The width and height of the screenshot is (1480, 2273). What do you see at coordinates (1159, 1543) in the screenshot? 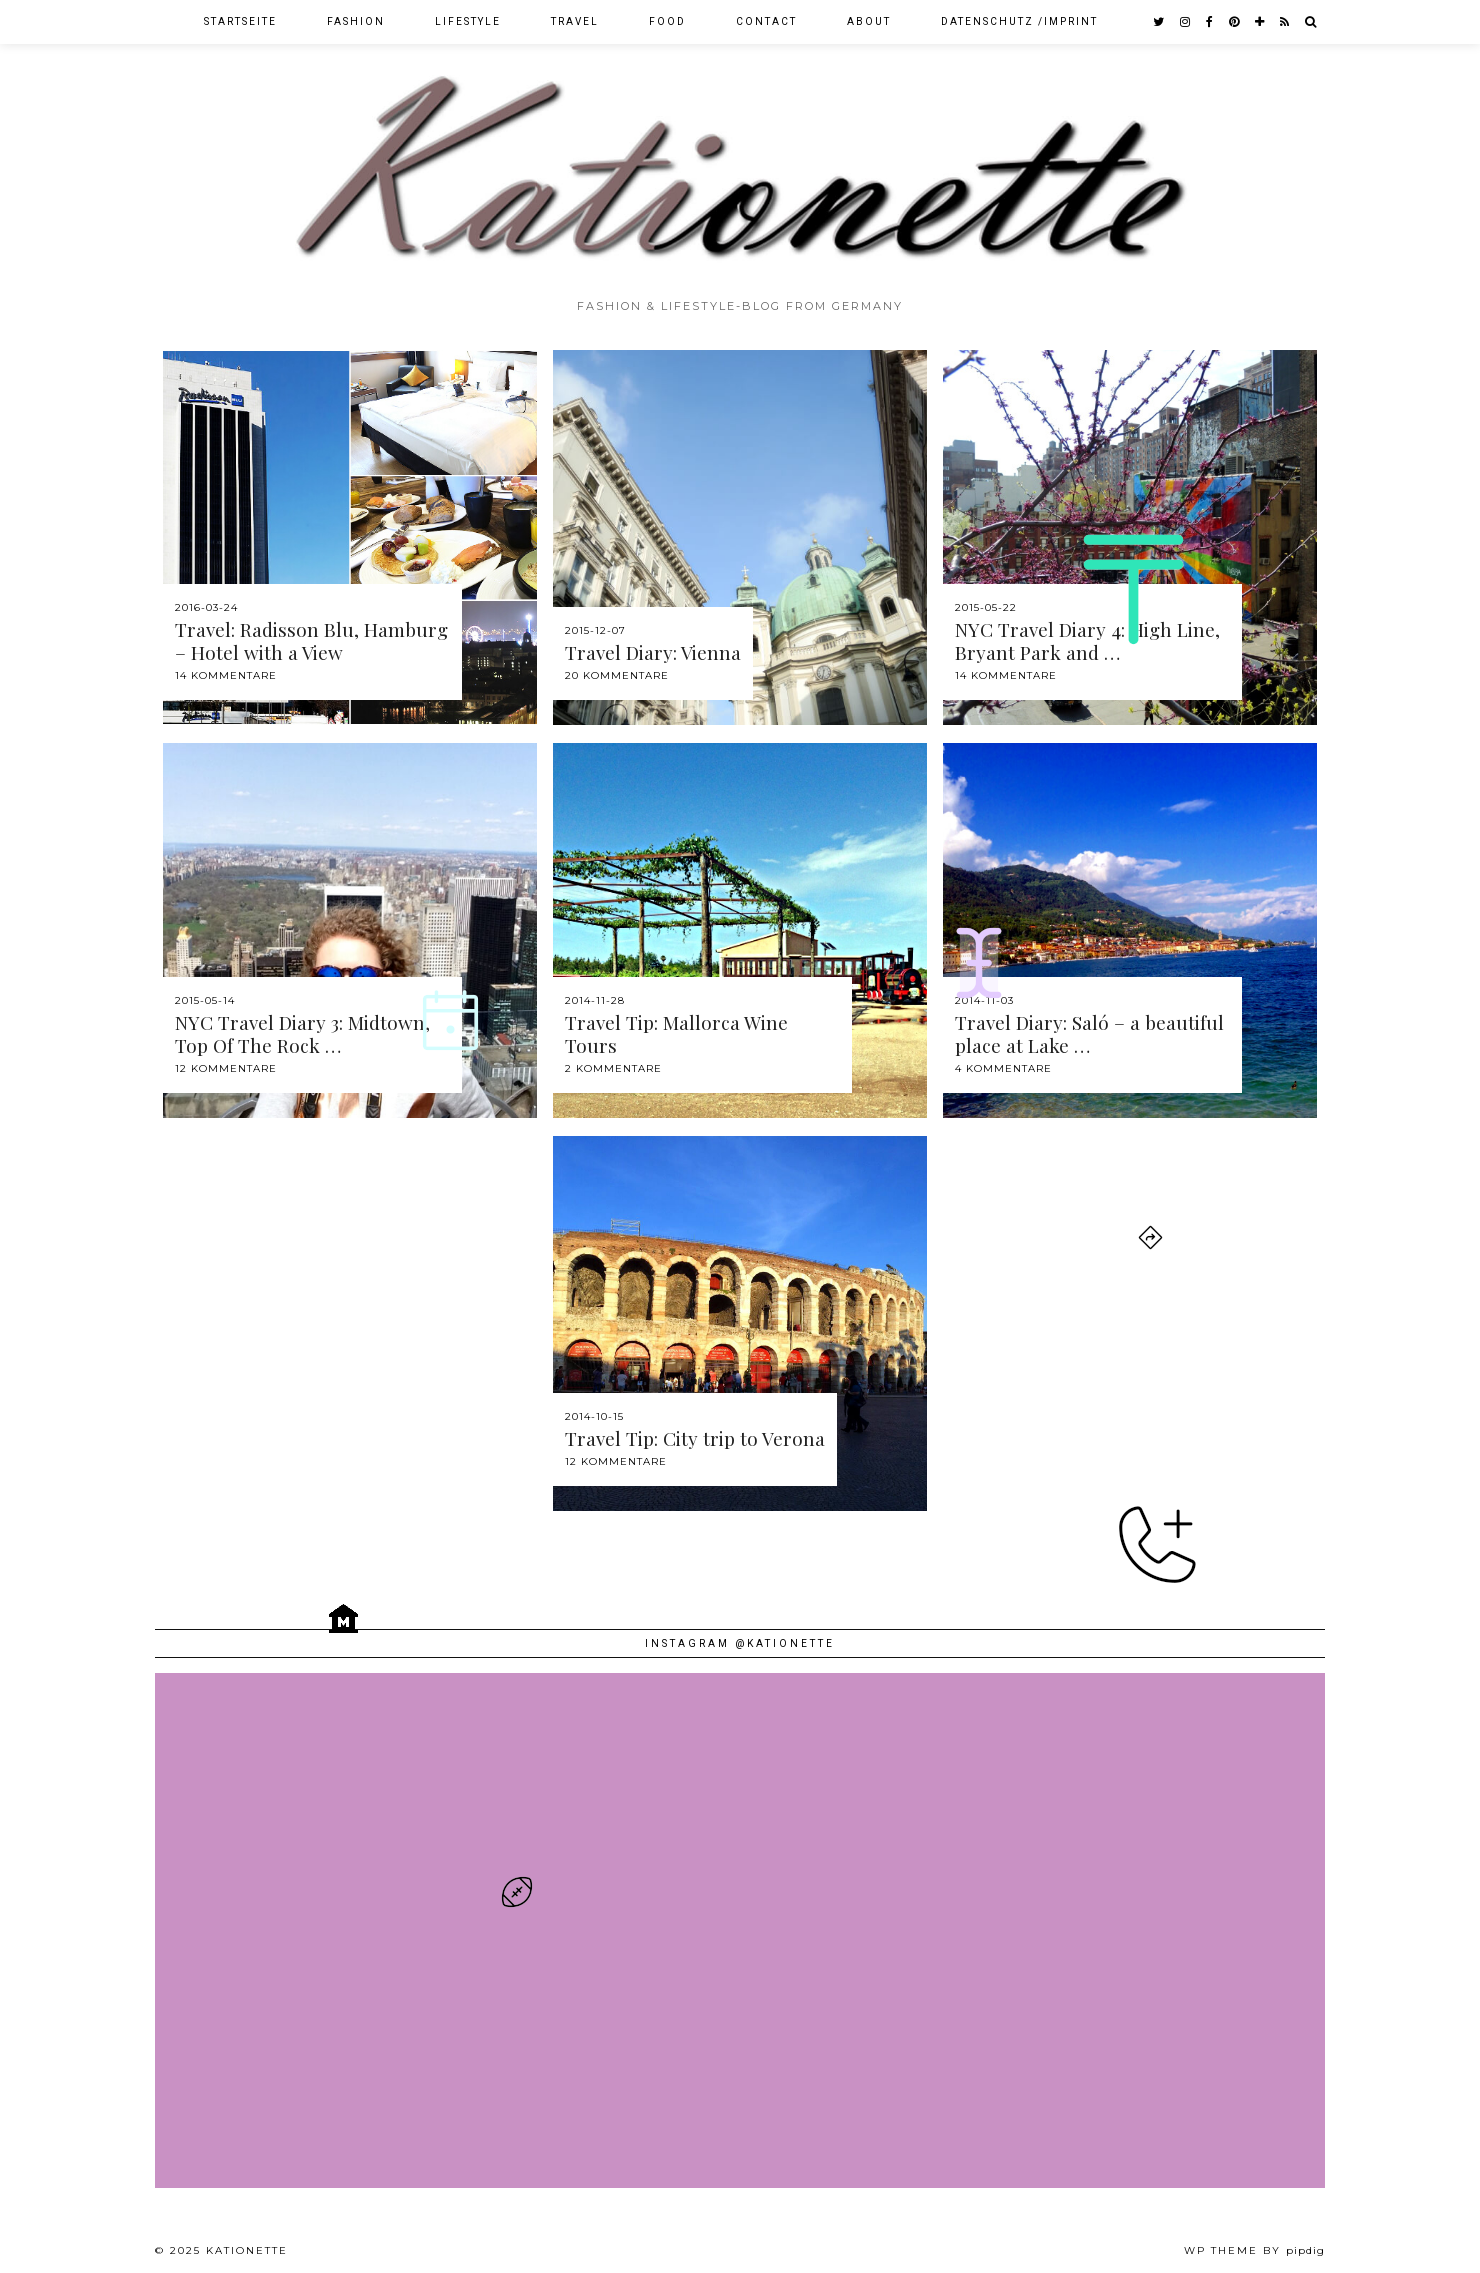
I see `add a new contact` at bounding box center [1159, 1543].